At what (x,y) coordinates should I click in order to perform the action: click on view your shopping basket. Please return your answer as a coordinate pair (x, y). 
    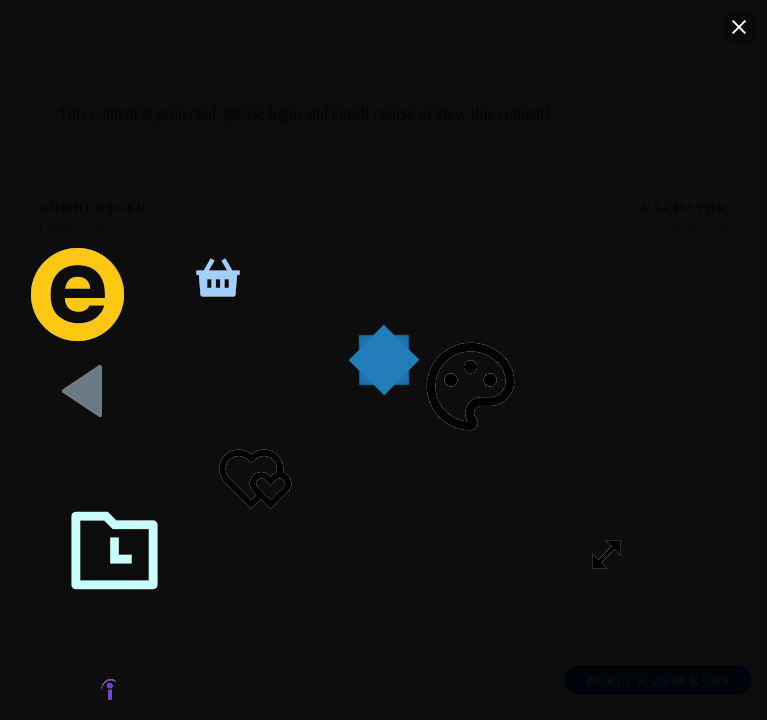
    Looking at the image, I should click on (218, 277).